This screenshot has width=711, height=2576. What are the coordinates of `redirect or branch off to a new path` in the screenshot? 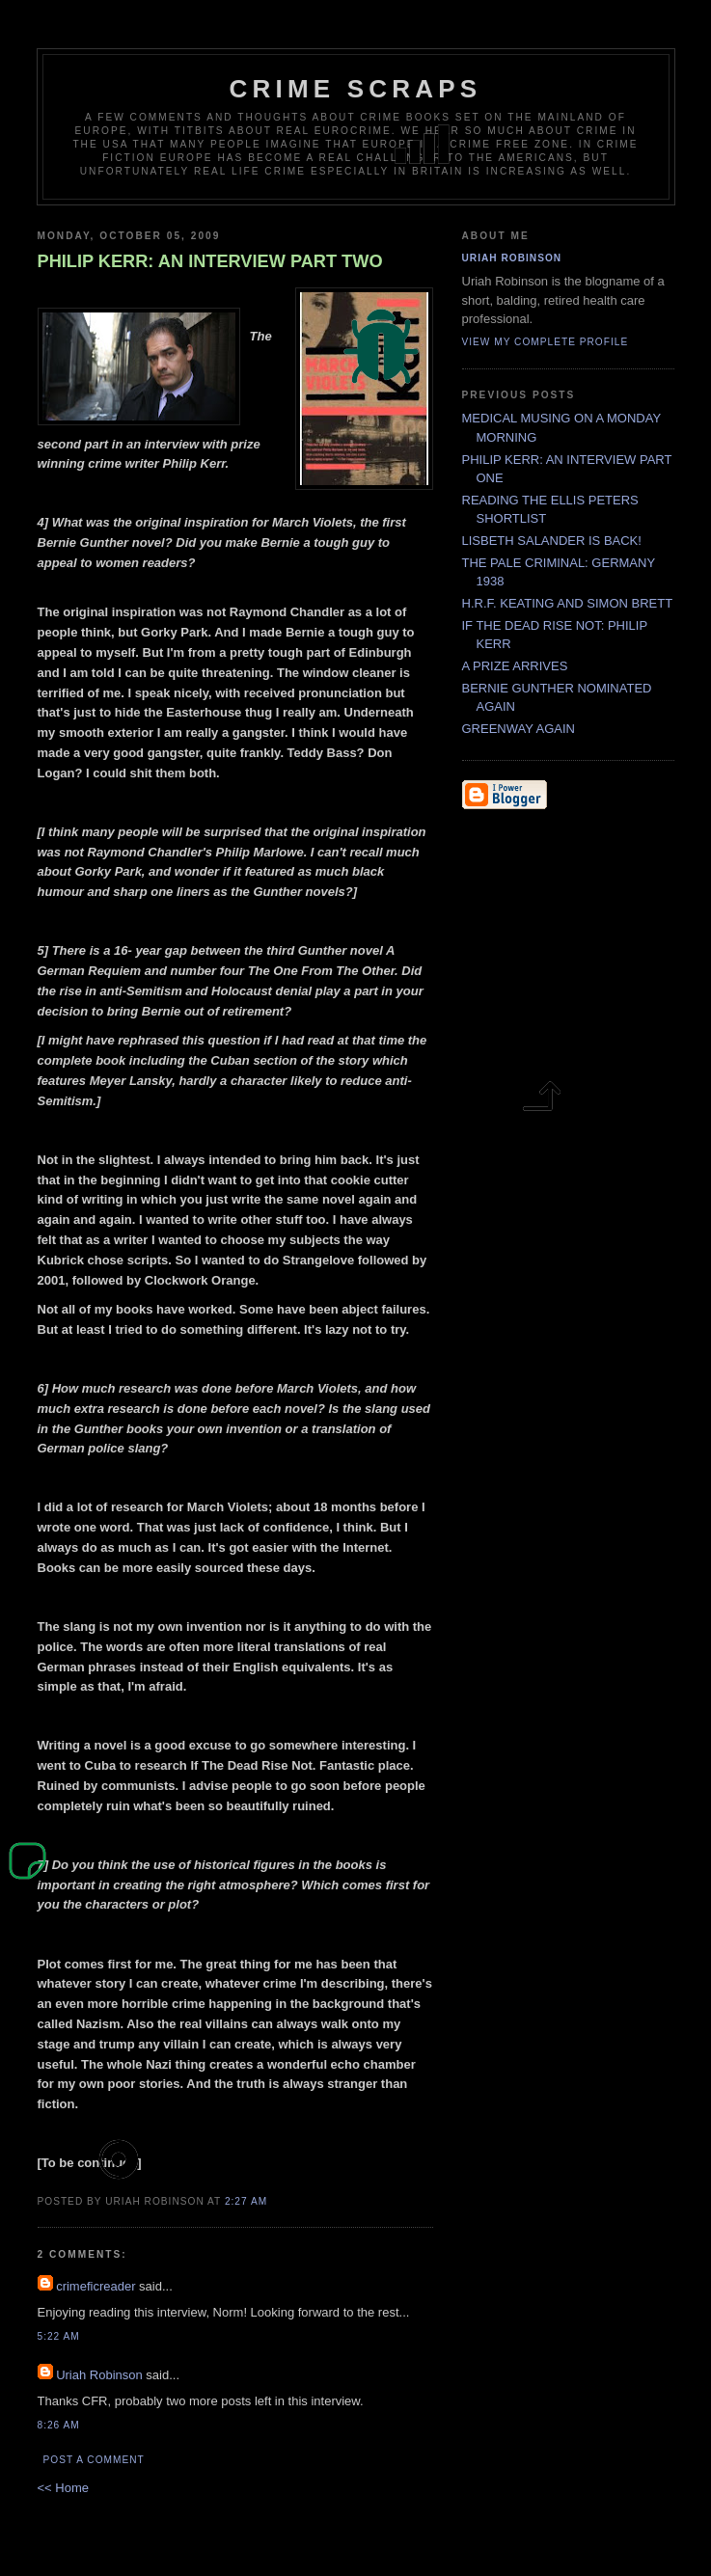 It's located at (543, 1098).